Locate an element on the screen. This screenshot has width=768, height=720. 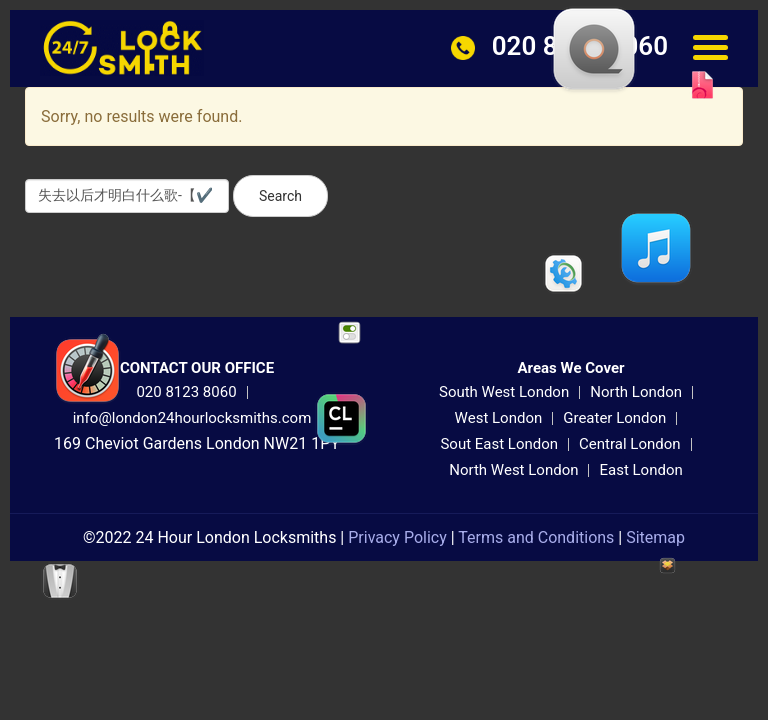
open Steam++ app for managing Steam client is located at coordinates (563, 273).